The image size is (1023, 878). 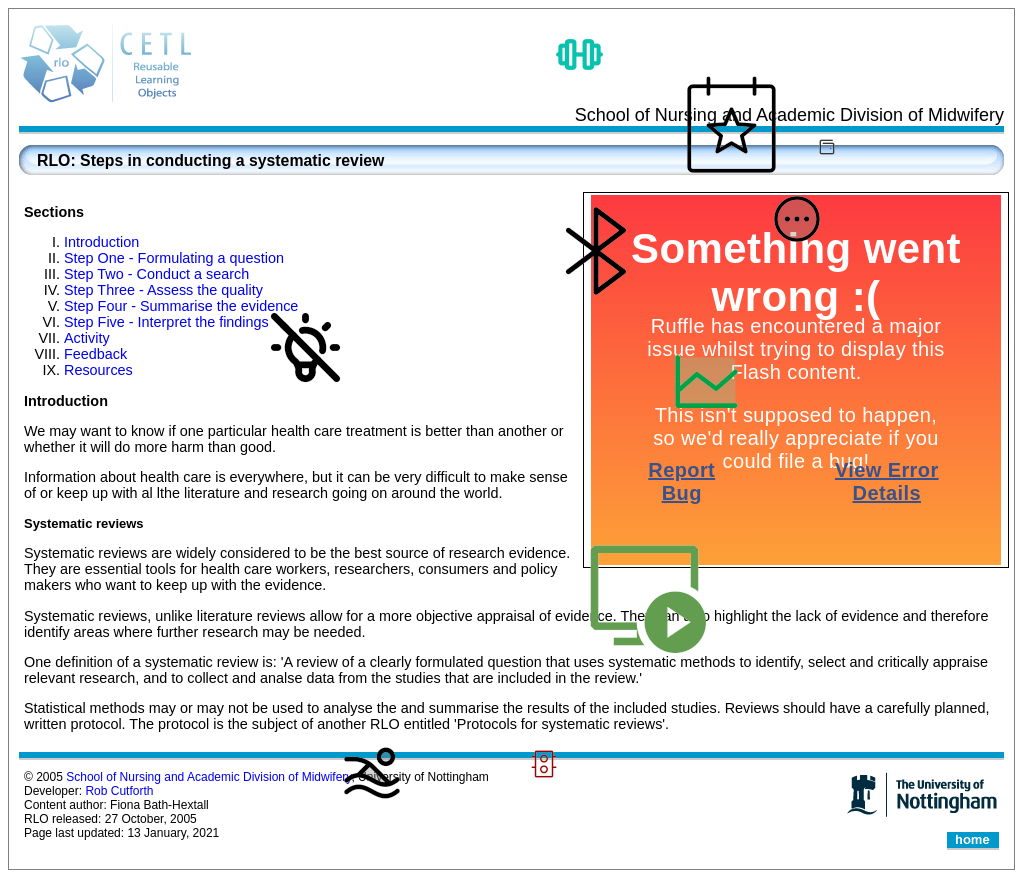 What do you see at coordinates (797, 219) in the screenshot?
I see `open more options menu` at bounding box center [797, 219].